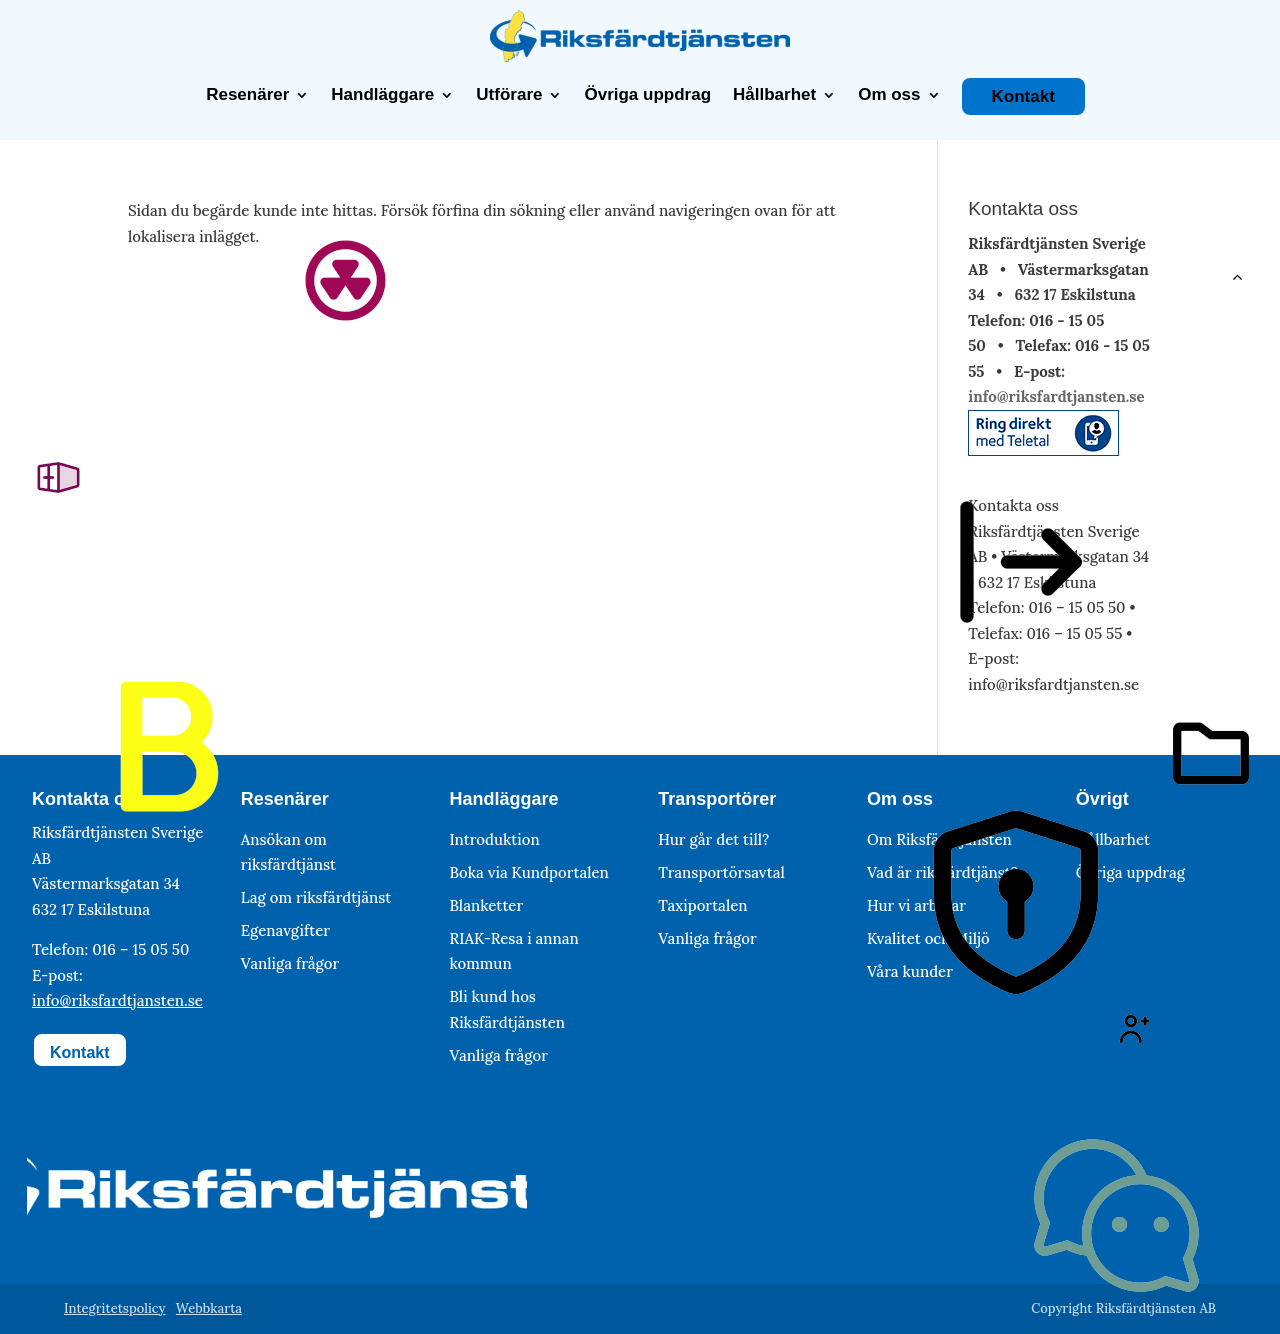  What do you see at coordinates (1211, 752) in the screenshot?
I see `open file folder` at bounding box center [1211, 752].